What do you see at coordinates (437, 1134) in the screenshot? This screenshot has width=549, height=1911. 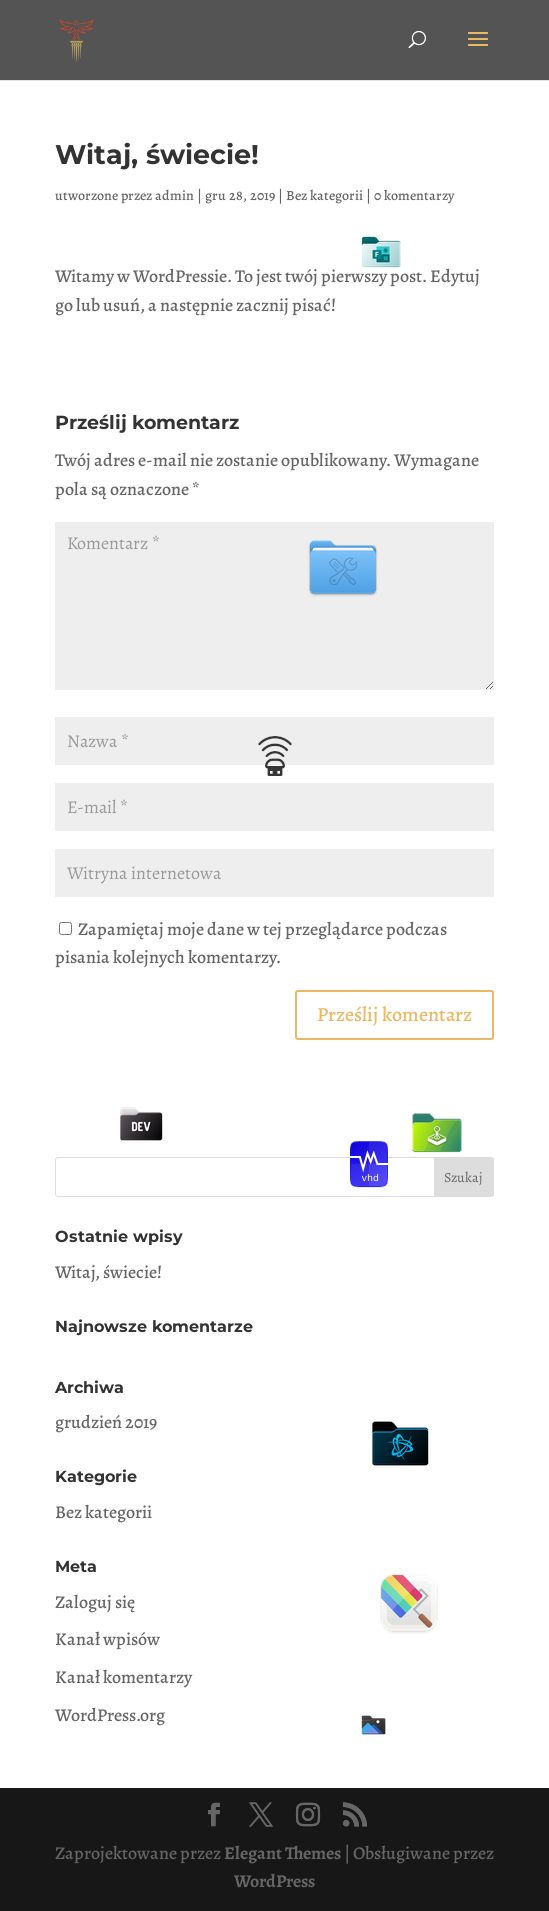 I see `open your GameJolt games folder` at bounding box center [437, 1134].